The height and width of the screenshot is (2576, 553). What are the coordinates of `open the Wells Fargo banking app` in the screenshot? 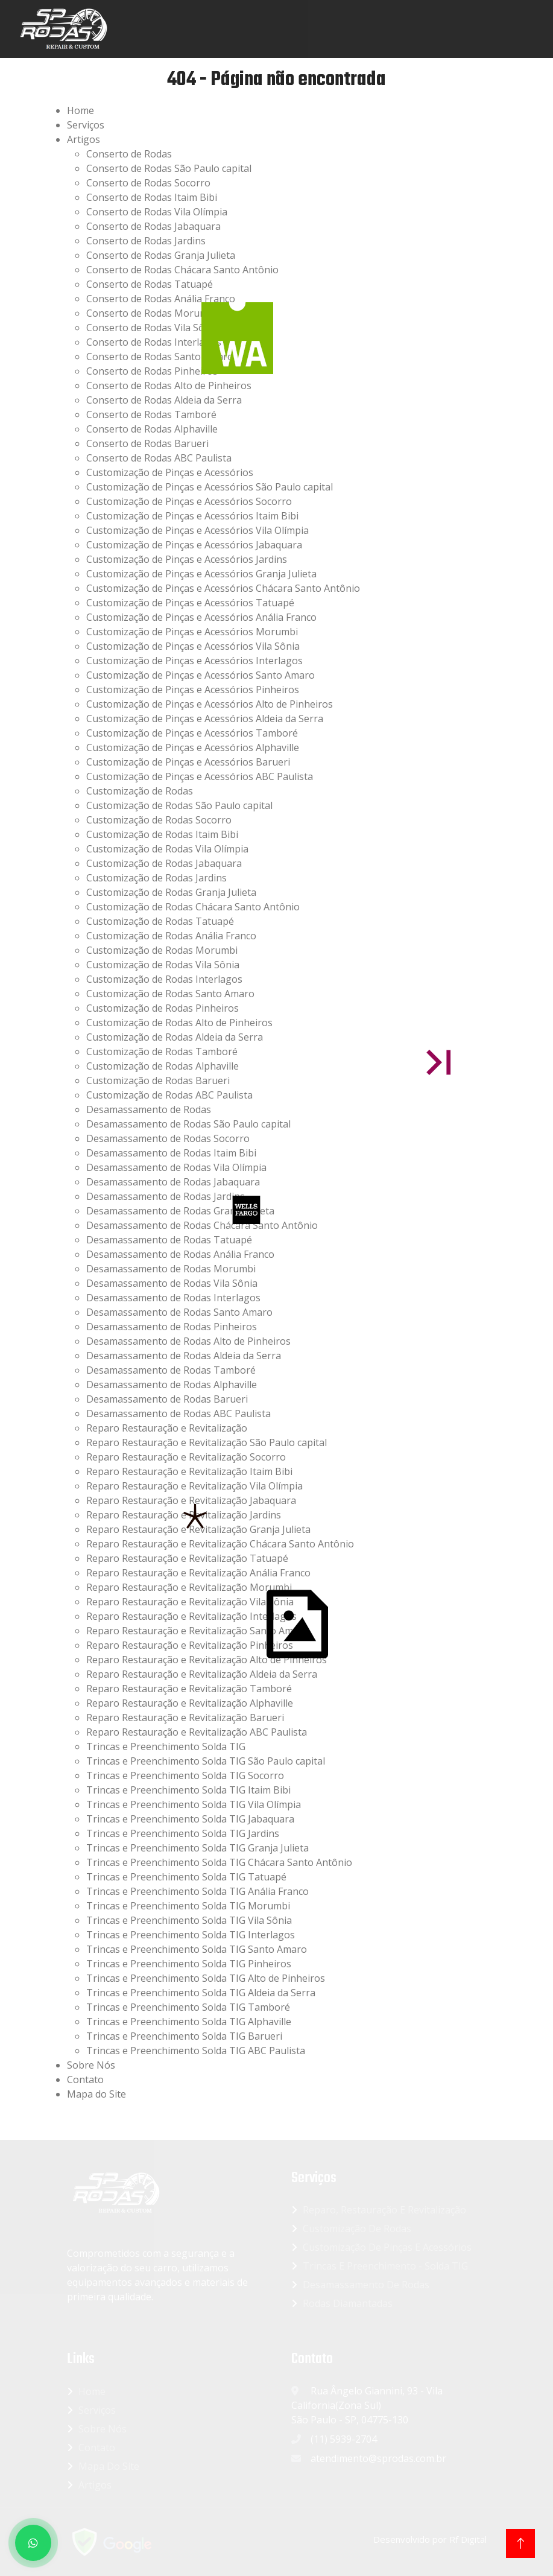 It's located at (246, 1210).